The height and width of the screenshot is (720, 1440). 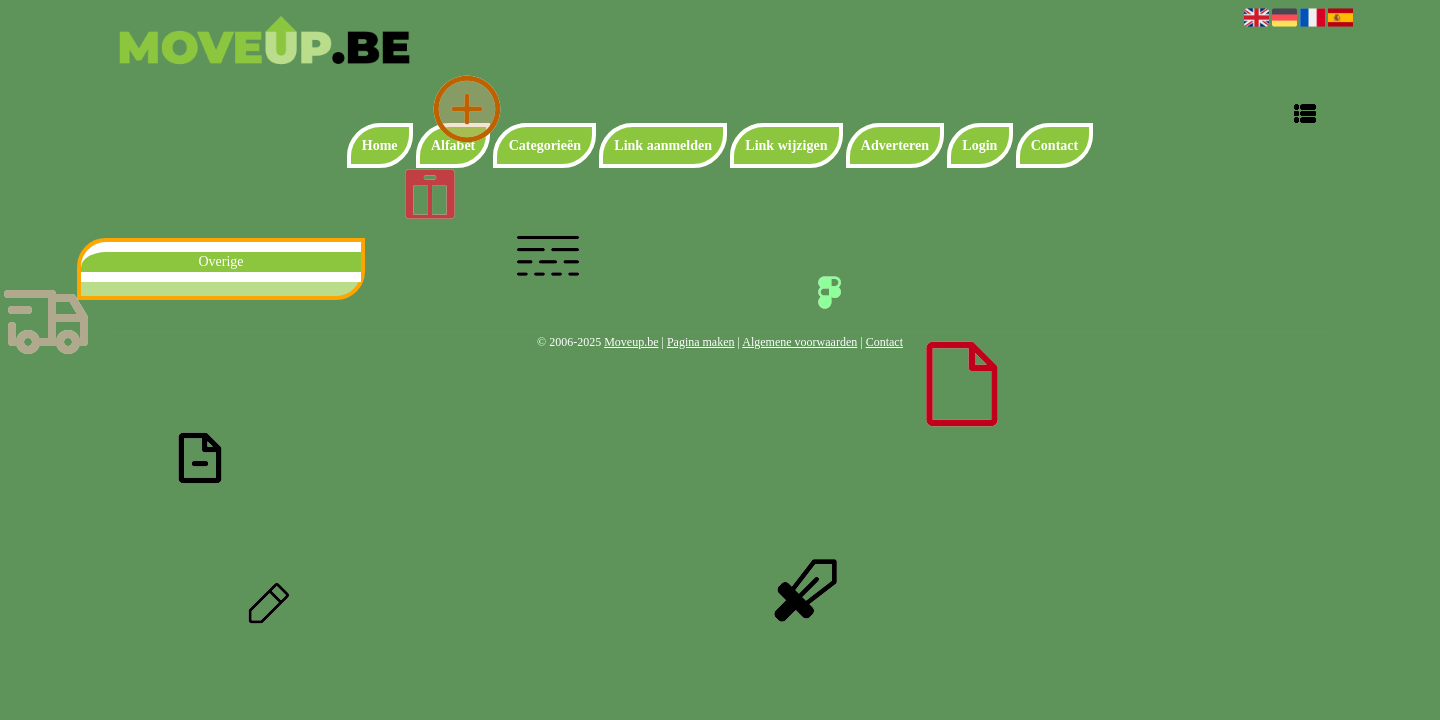 I want to click on edit content or text, so click(x=268, y=604).